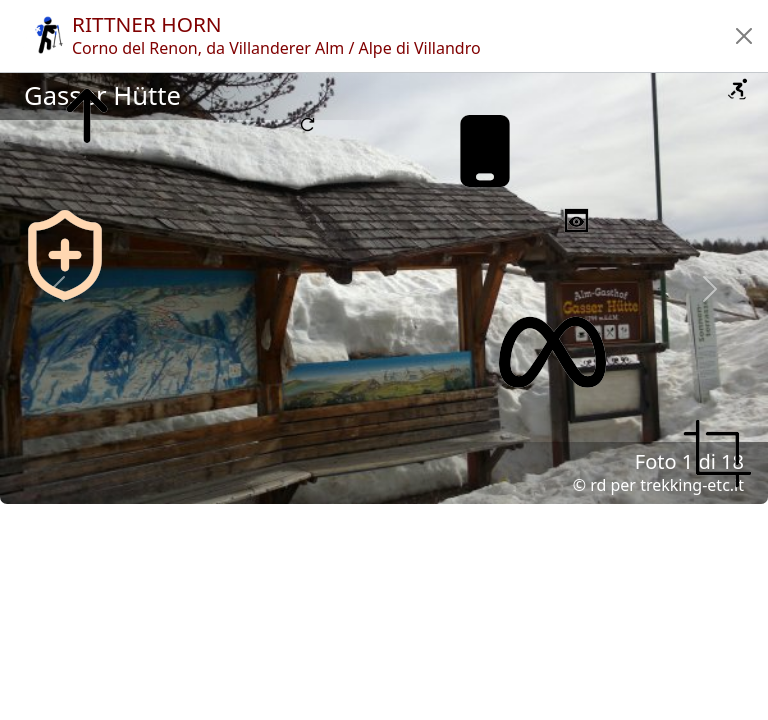 The height and width of the screenshot is (720, 768). What do you see at coordinates (738, 89) in the screenshot?
I see `indicates ice skating or winter sports activity` at bounding box center [738, 89].